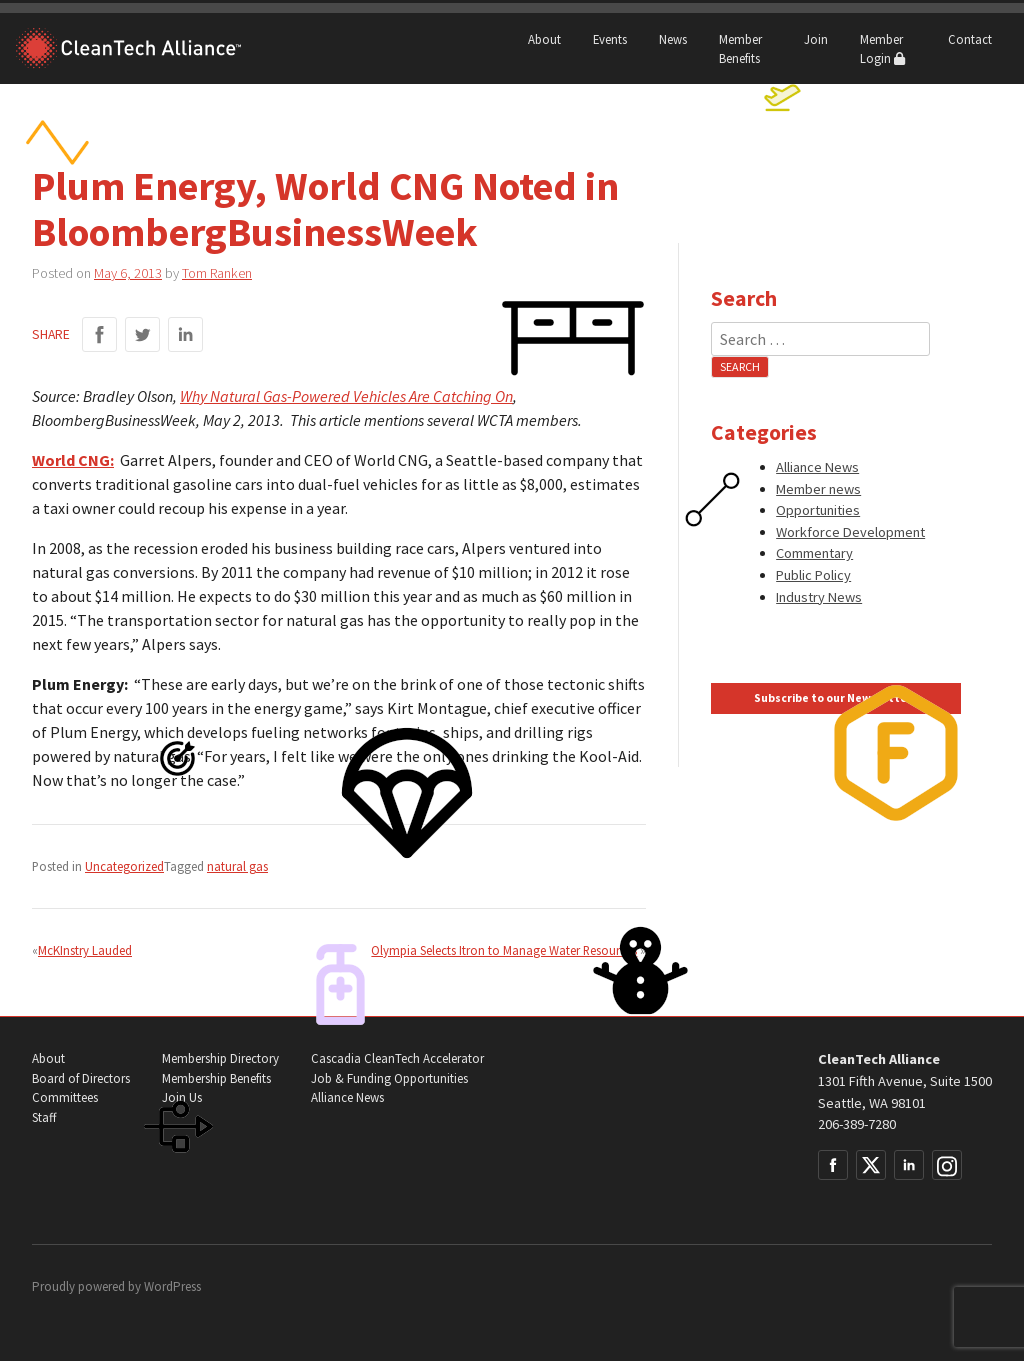  Describe the element at coordinates (712, 499) in the screenshot. I see `draw a line segment between two points` at that location.